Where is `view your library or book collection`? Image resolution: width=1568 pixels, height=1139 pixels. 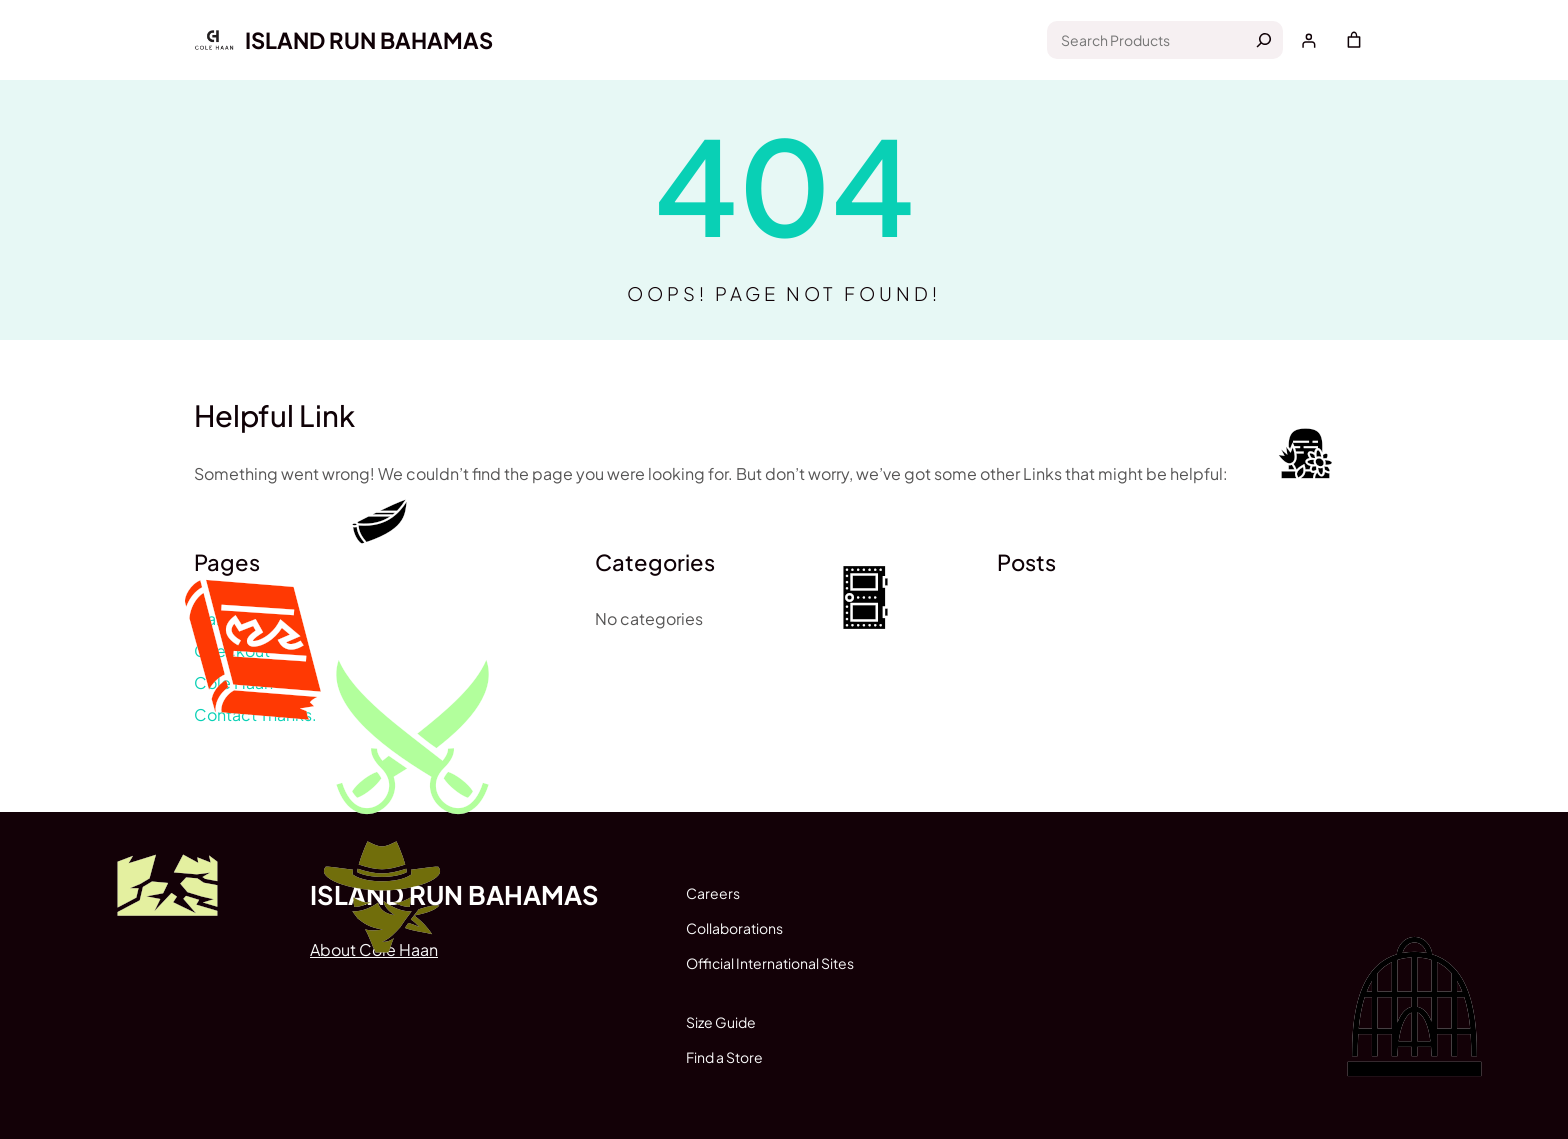 view your library or book collection is located at coordinates (252, 649).